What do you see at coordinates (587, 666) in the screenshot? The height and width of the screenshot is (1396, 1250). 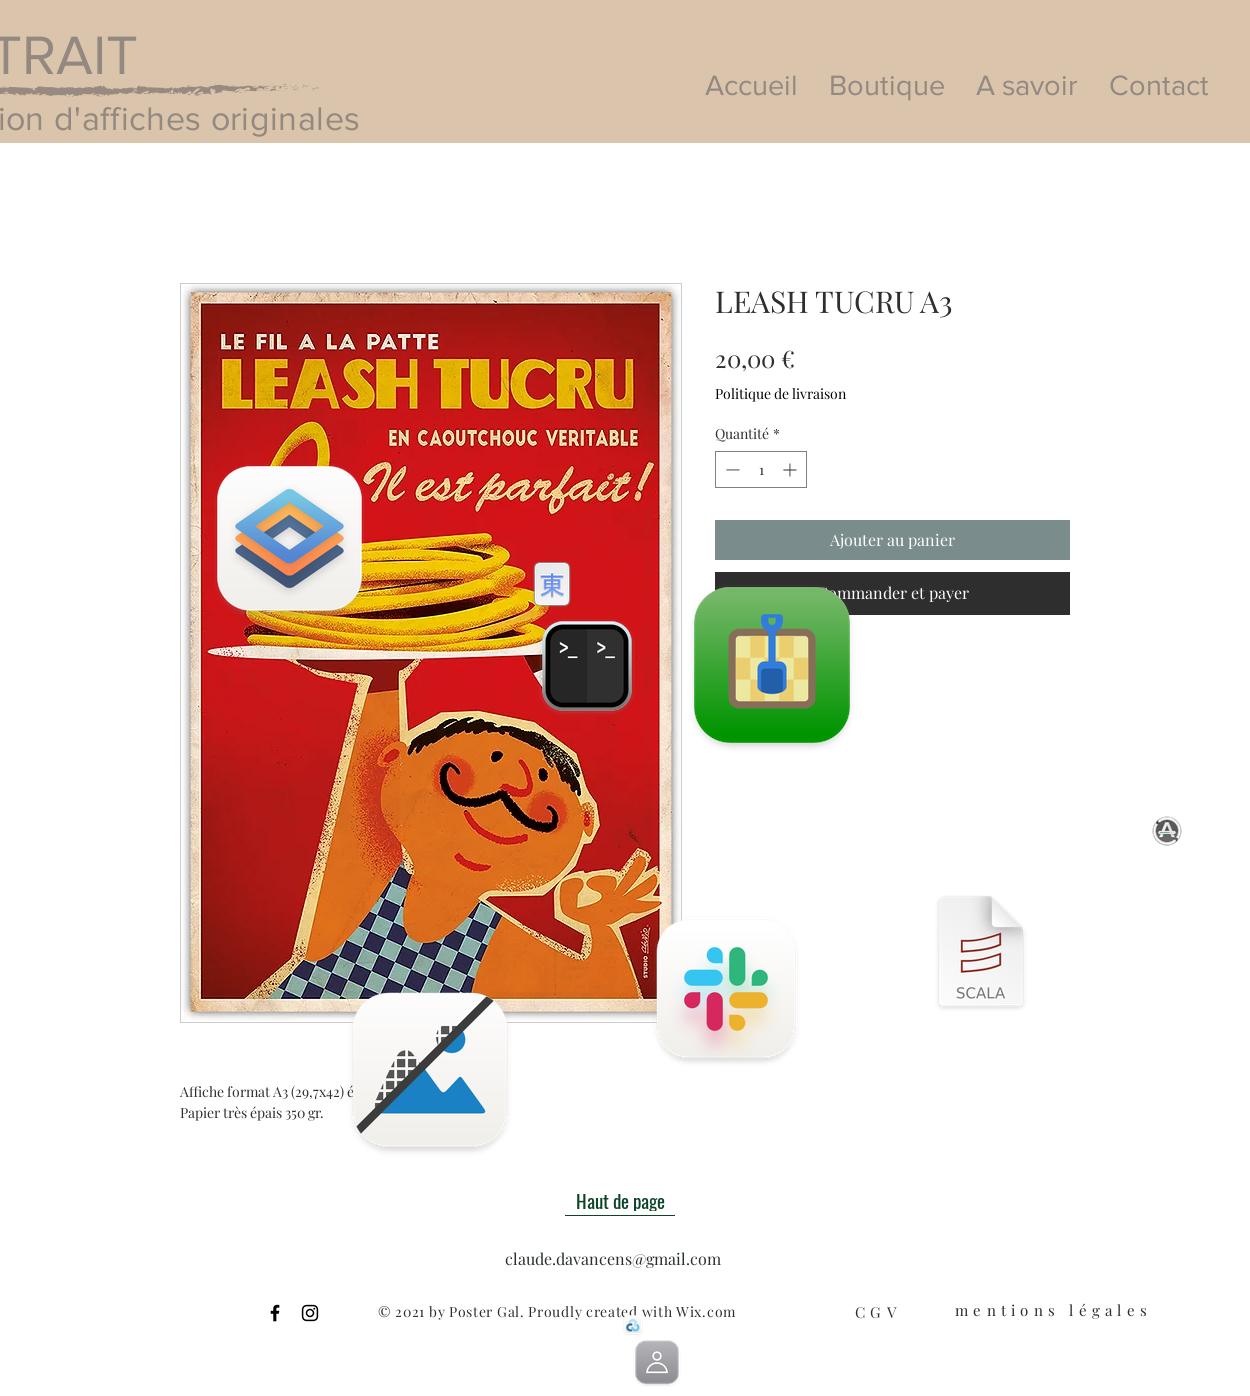 I see `open terminix terminal emulator` at bounding box center [587, 666].